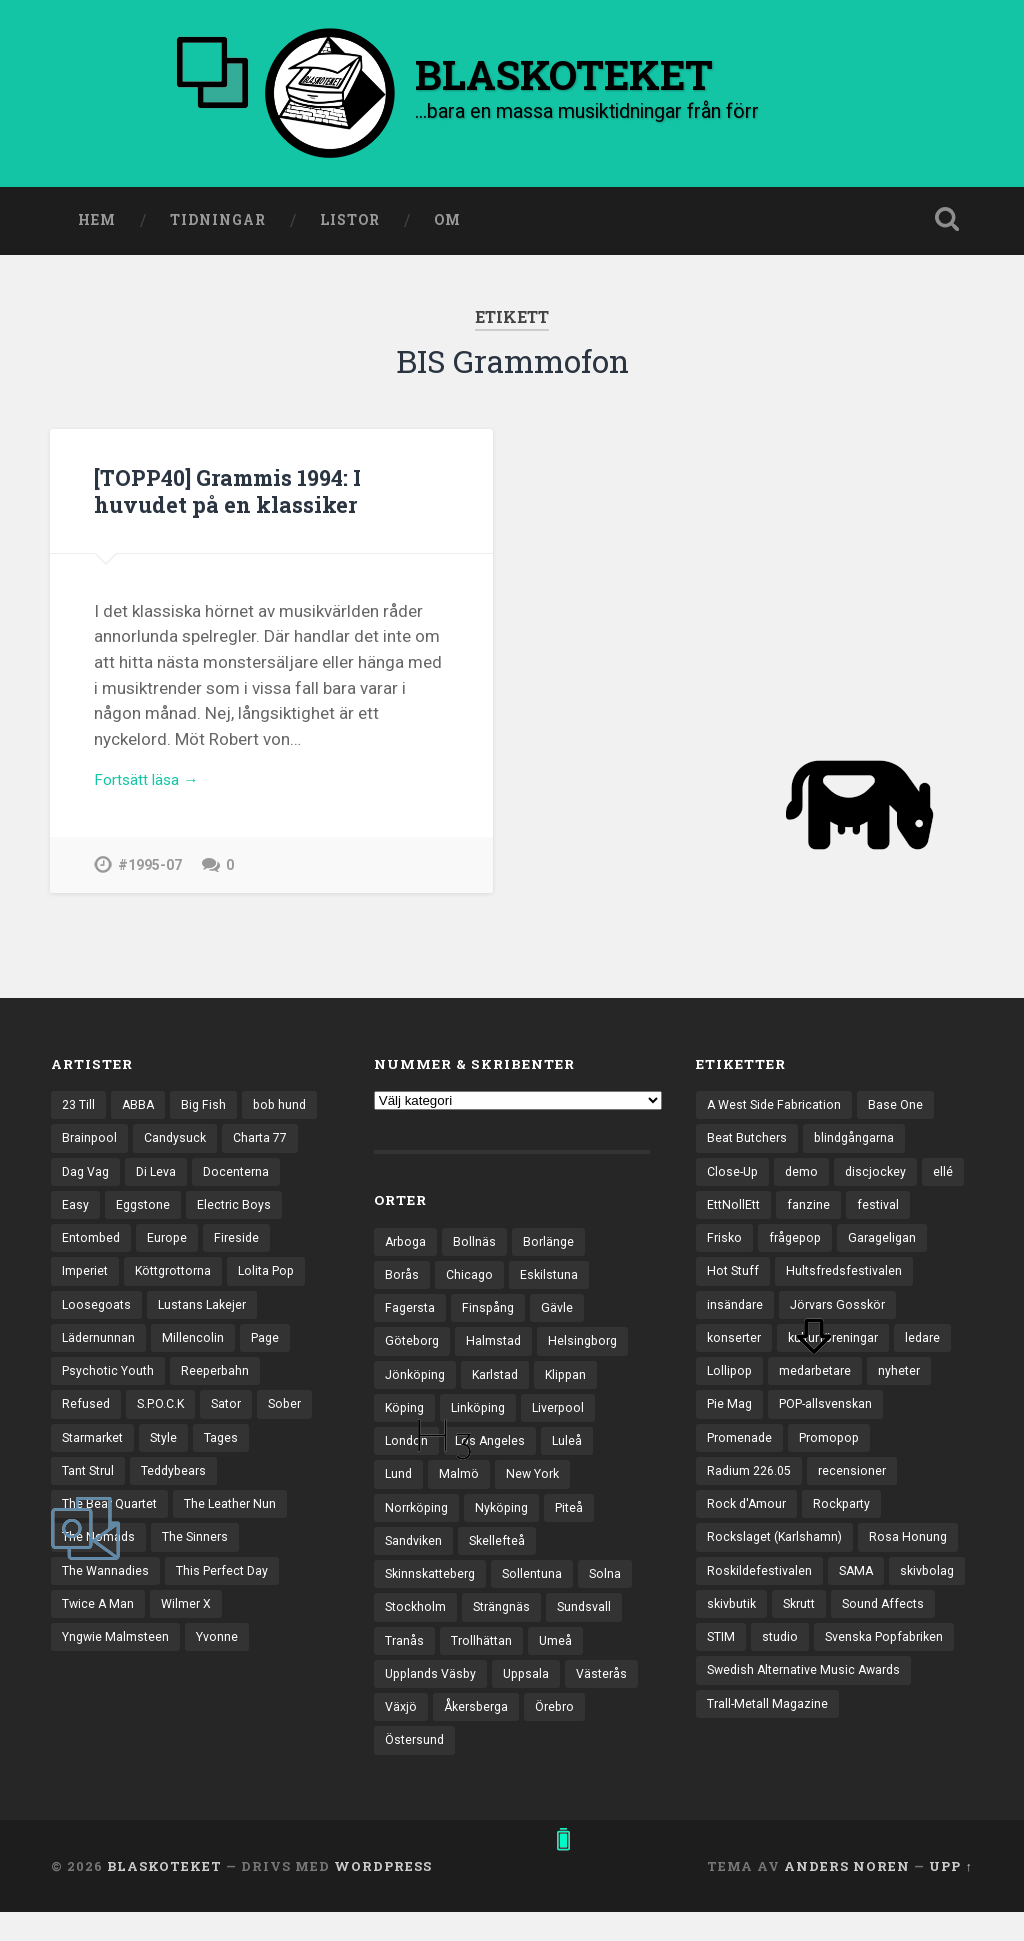  Describe the element at coordinates (860, 805) in the screenshot. I see `indicates dairy or farm-related content` at that location.